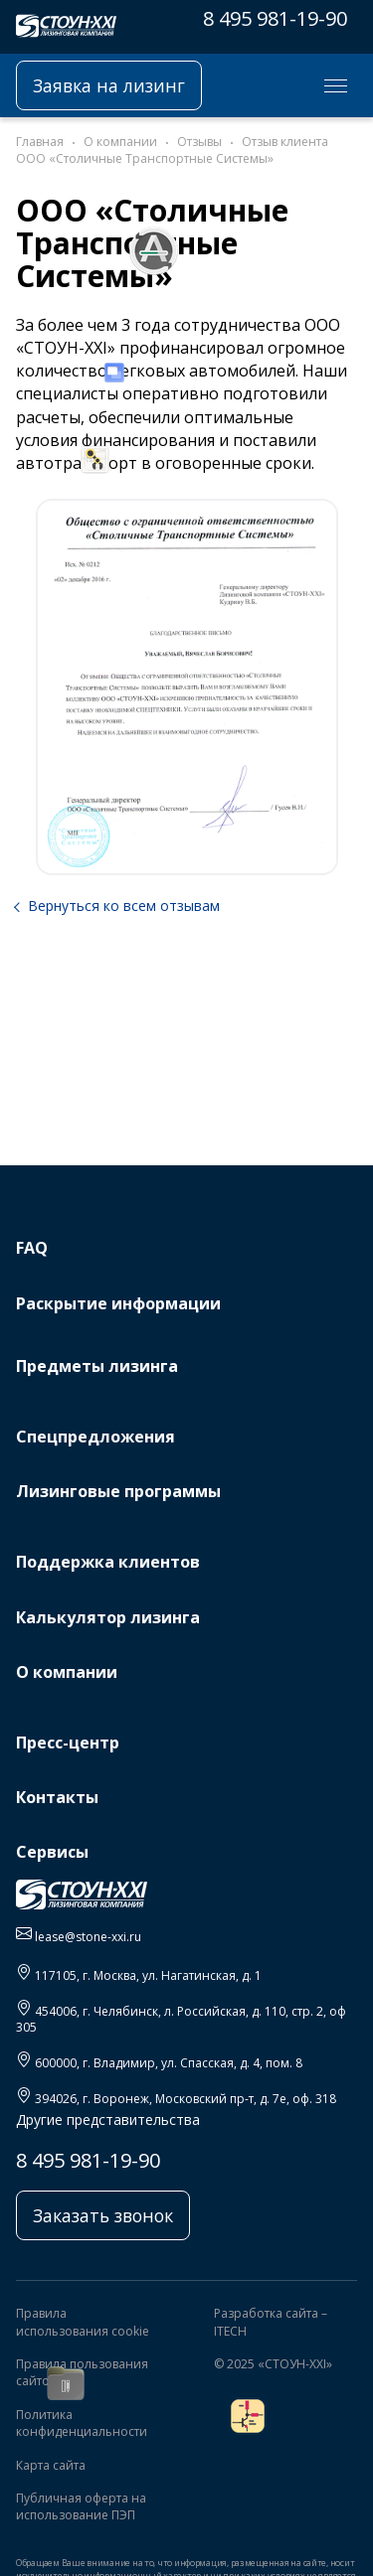 The height and width of the screenshot is (2576, 373). What do you see at coordinates (94, 459) in the screenshot?
I see `open the builder app for development projects` at bounding box center [94, 459].